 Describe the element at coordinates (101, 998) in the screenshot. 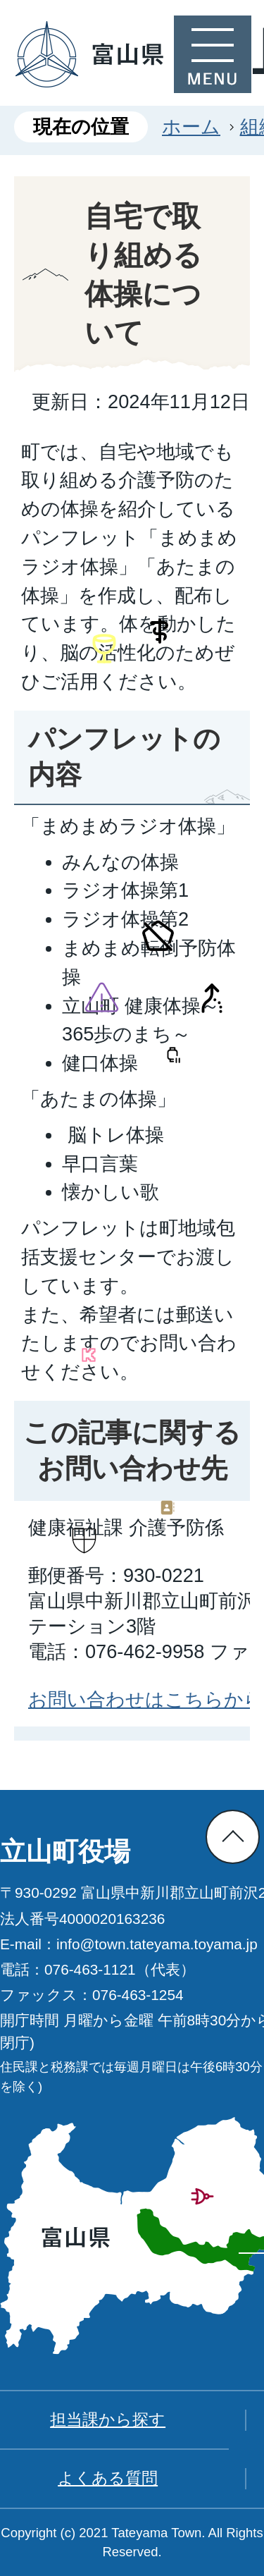

I see `indicates a warning or caution state` at that location.